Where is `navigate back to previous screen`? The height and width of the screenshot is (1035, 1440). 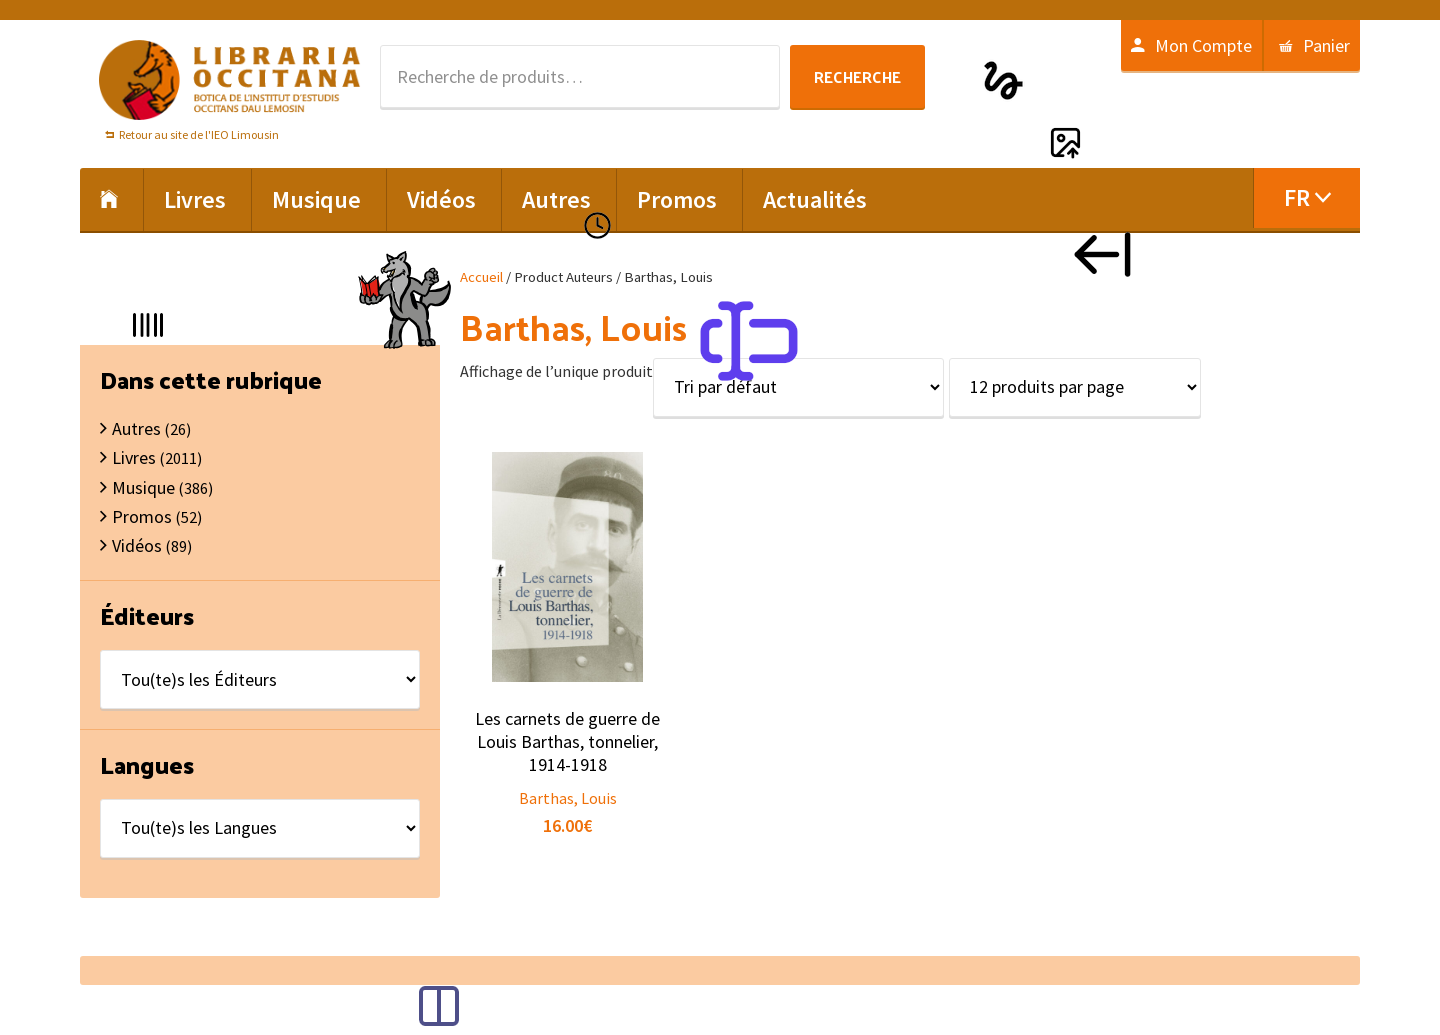
navigate back to previous screen is located at coordinates (1102, 254).